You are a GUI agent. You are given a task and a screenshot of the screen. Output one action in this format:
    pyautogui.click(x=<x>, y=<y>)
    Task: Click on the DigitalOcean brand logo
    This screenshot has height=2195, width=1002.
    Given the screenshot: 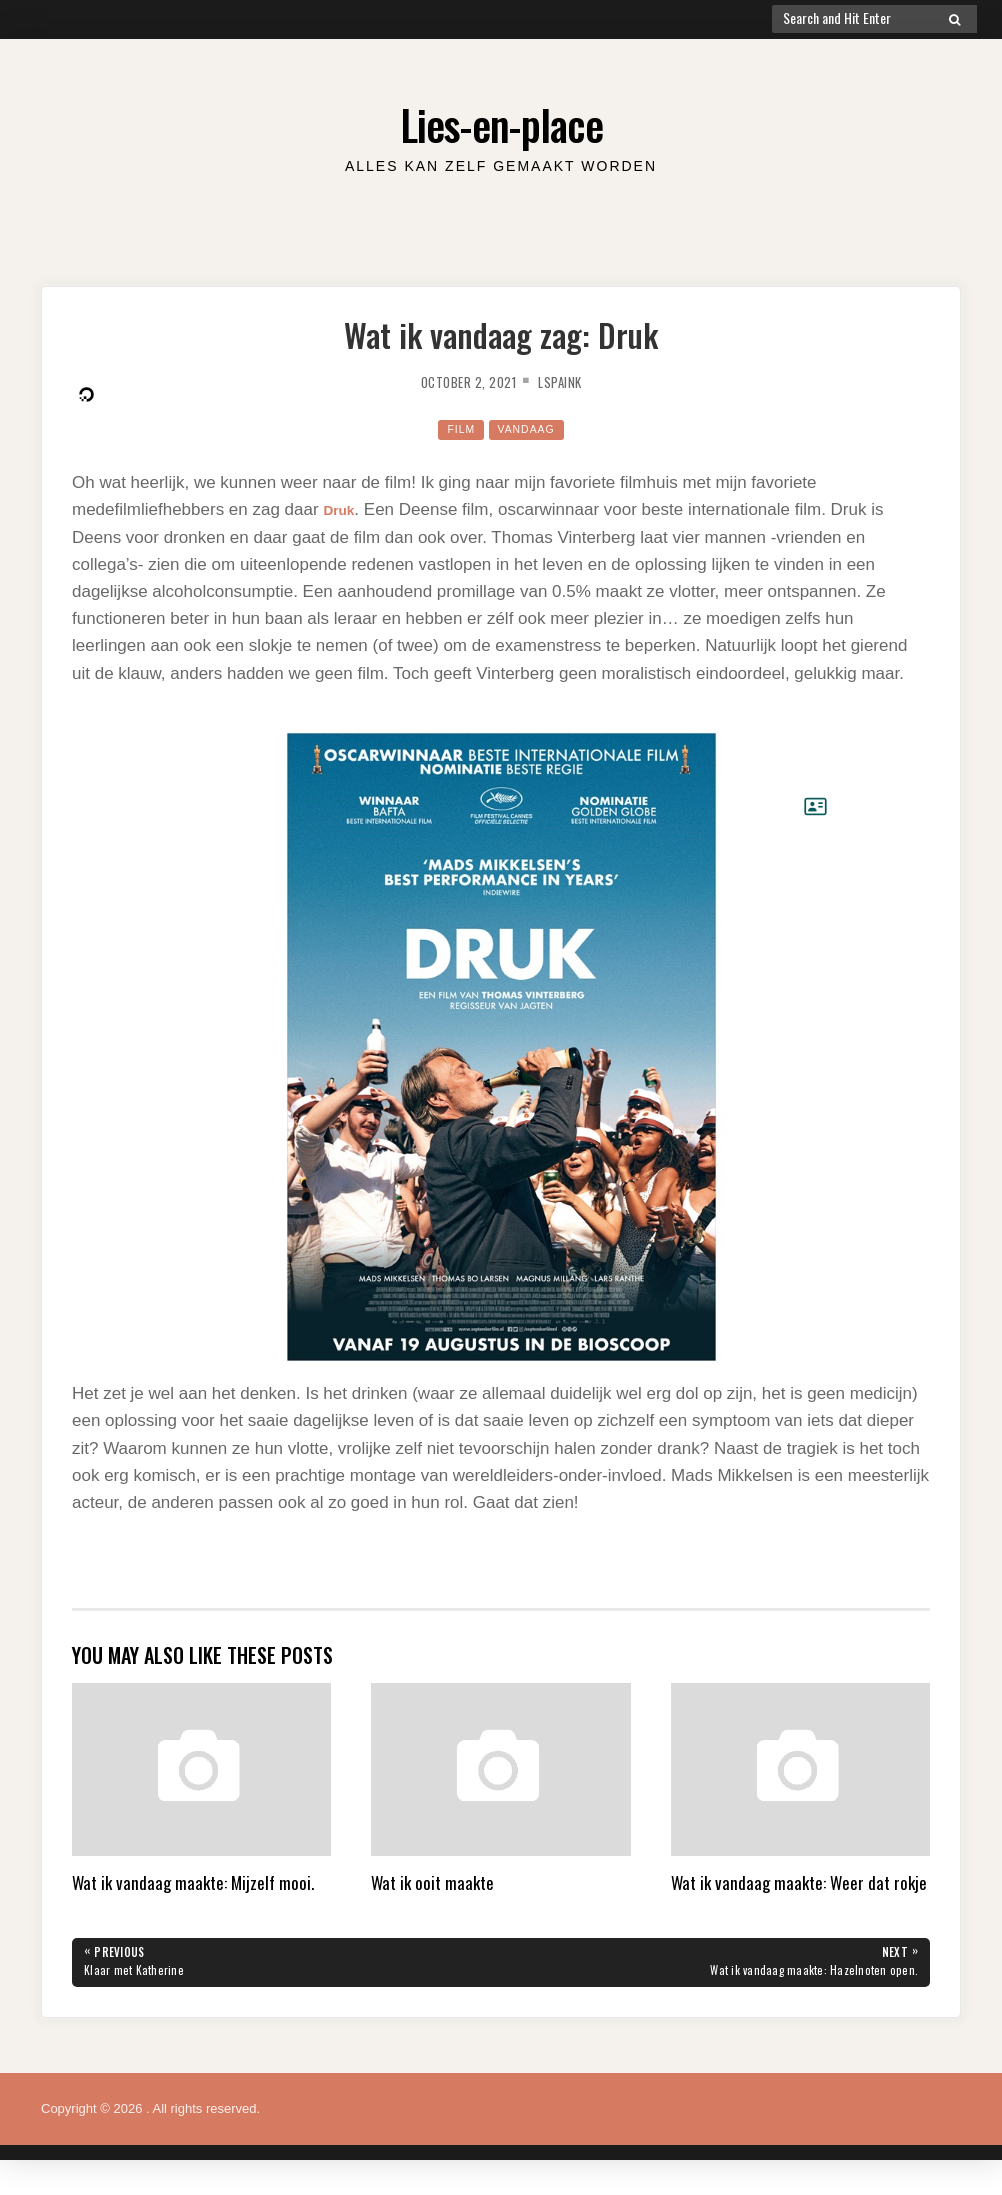 What is the action you would take?
    pyautogui.click(x=86, y=394)
    